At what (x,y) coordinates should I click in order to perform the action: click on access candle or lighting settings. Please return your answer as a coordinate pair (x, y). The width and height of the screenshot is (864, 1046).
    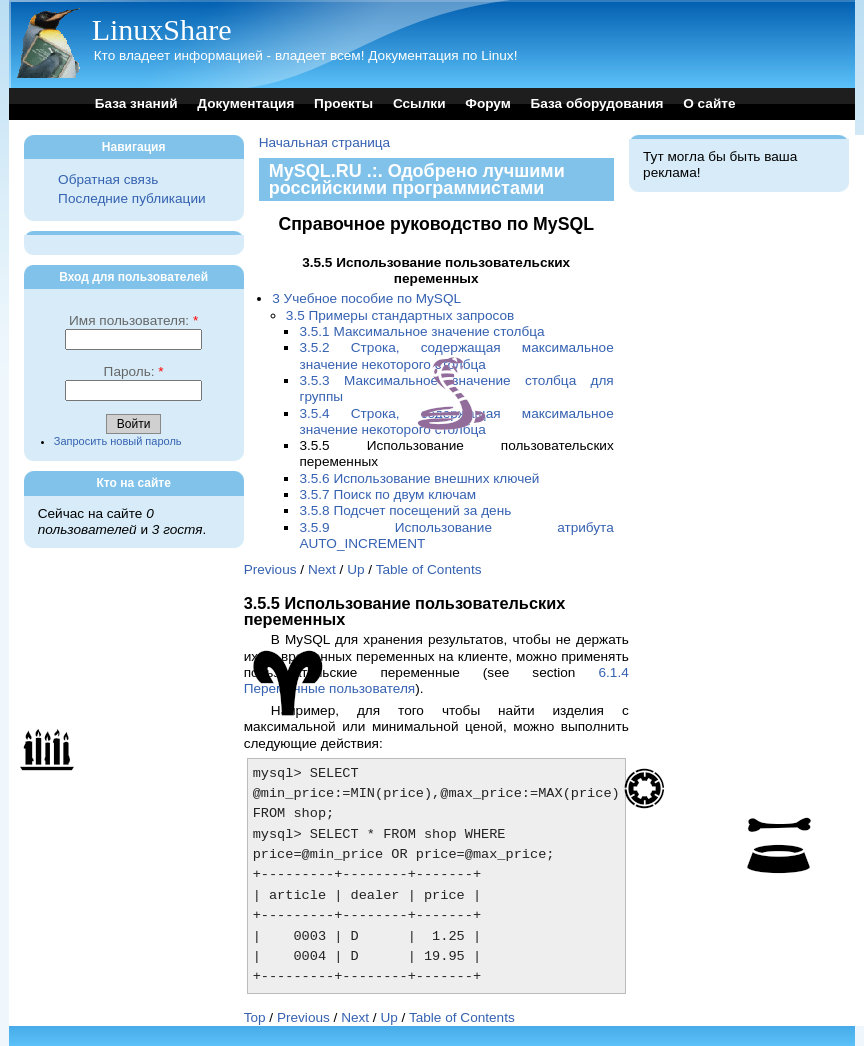
    Looking at the image, I should click on (47, 744).